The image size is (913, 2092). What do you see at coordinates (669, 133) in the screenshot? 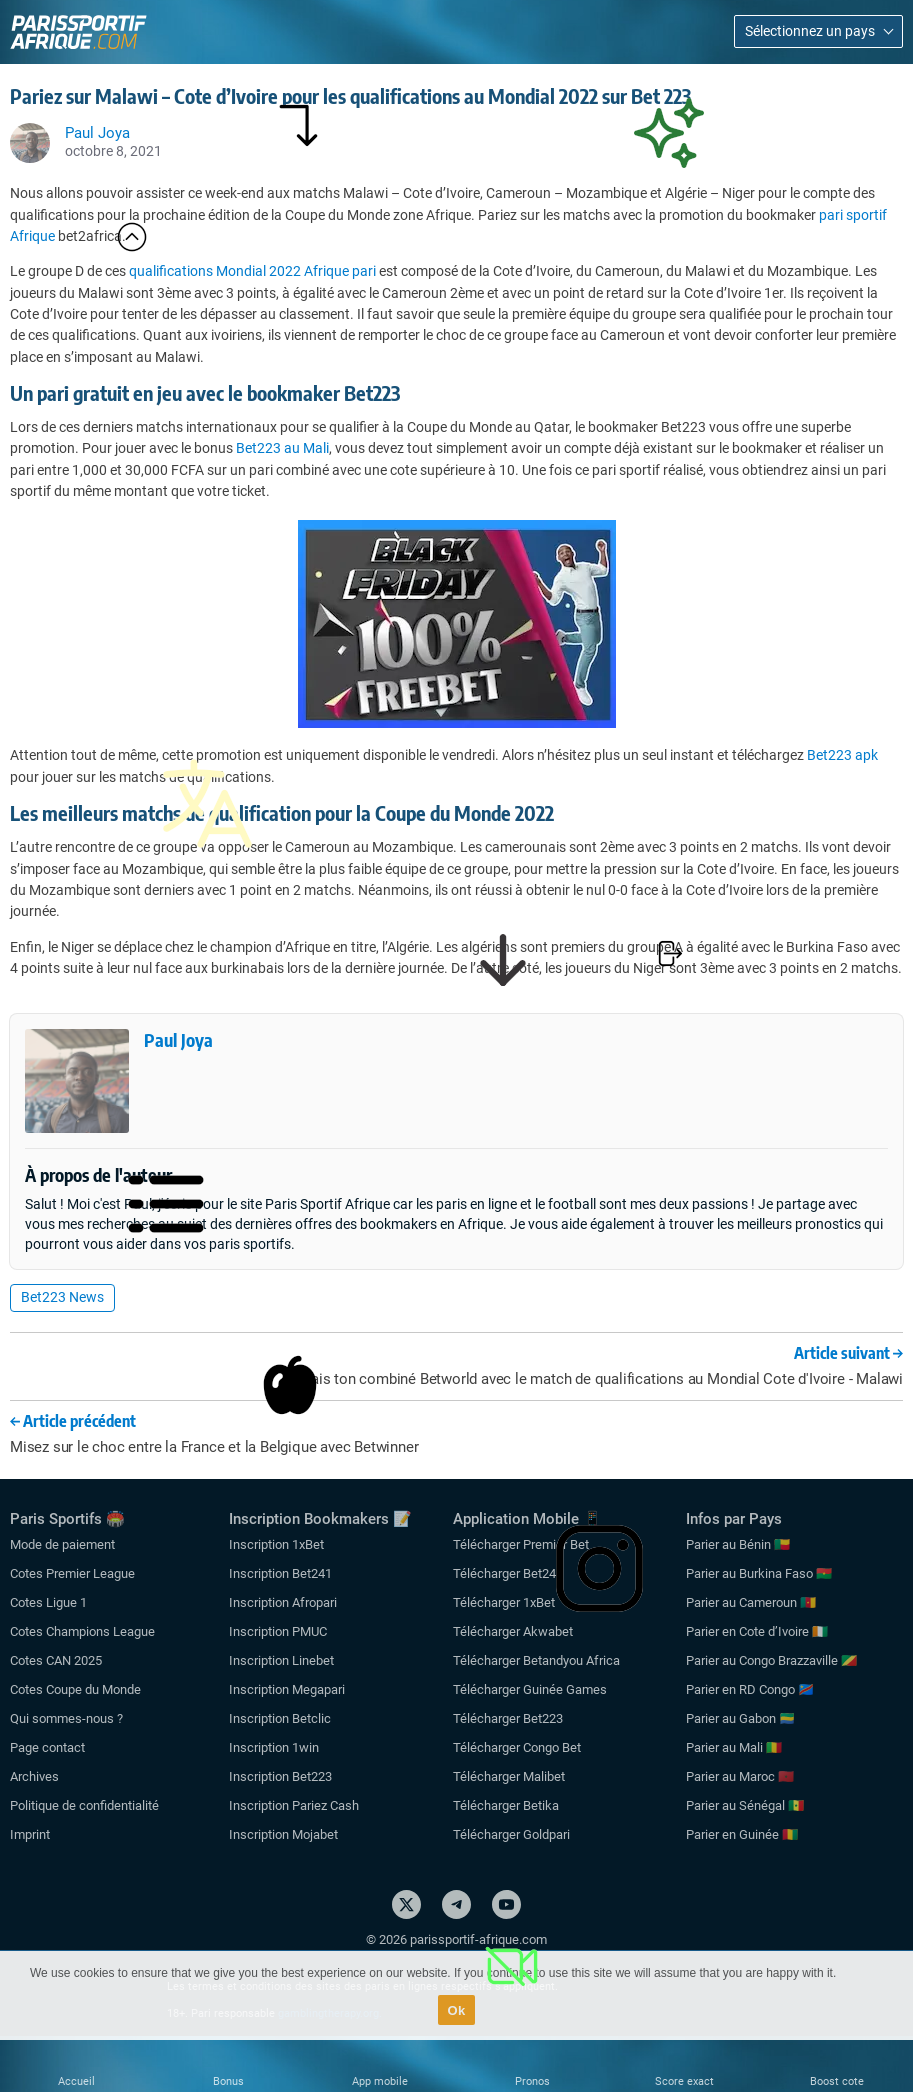
I see `indicates new or AI-generated content` at bounding box center [669, 133].